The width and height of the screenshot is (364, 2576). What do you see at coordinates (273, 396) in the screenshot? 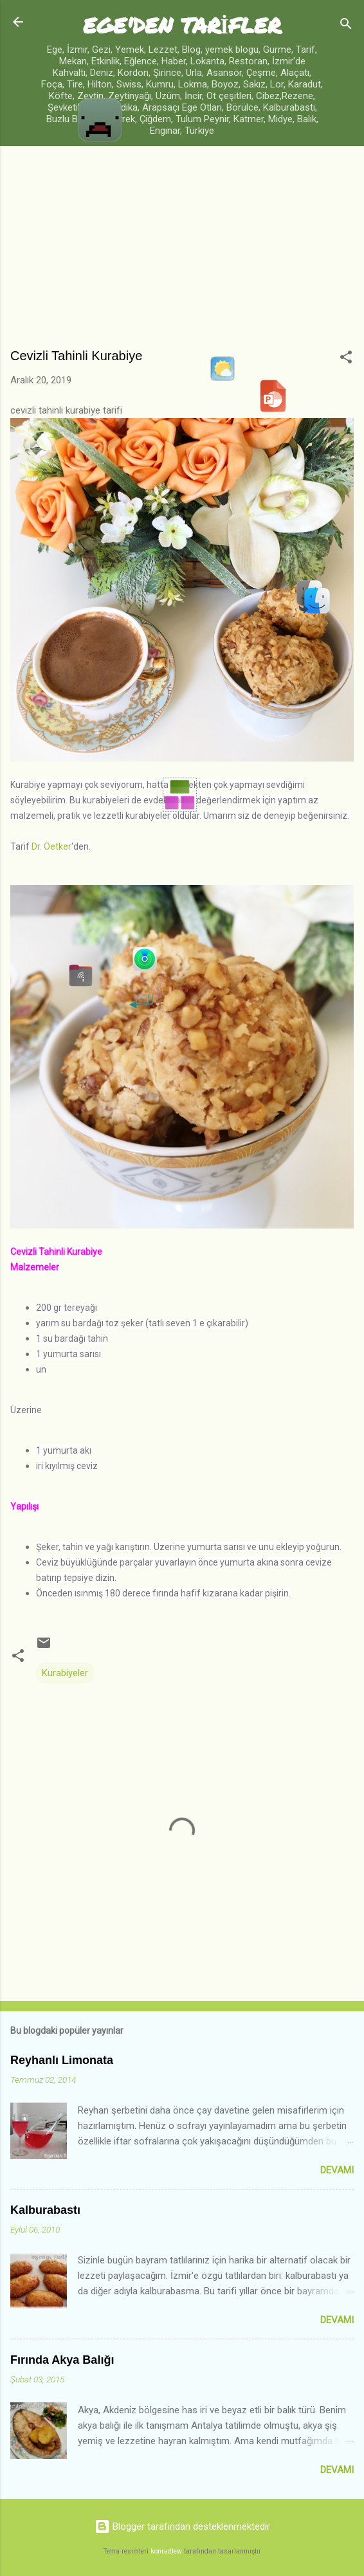
I see `open a PowerPoint presentation file` at bounding box center [273, 396].